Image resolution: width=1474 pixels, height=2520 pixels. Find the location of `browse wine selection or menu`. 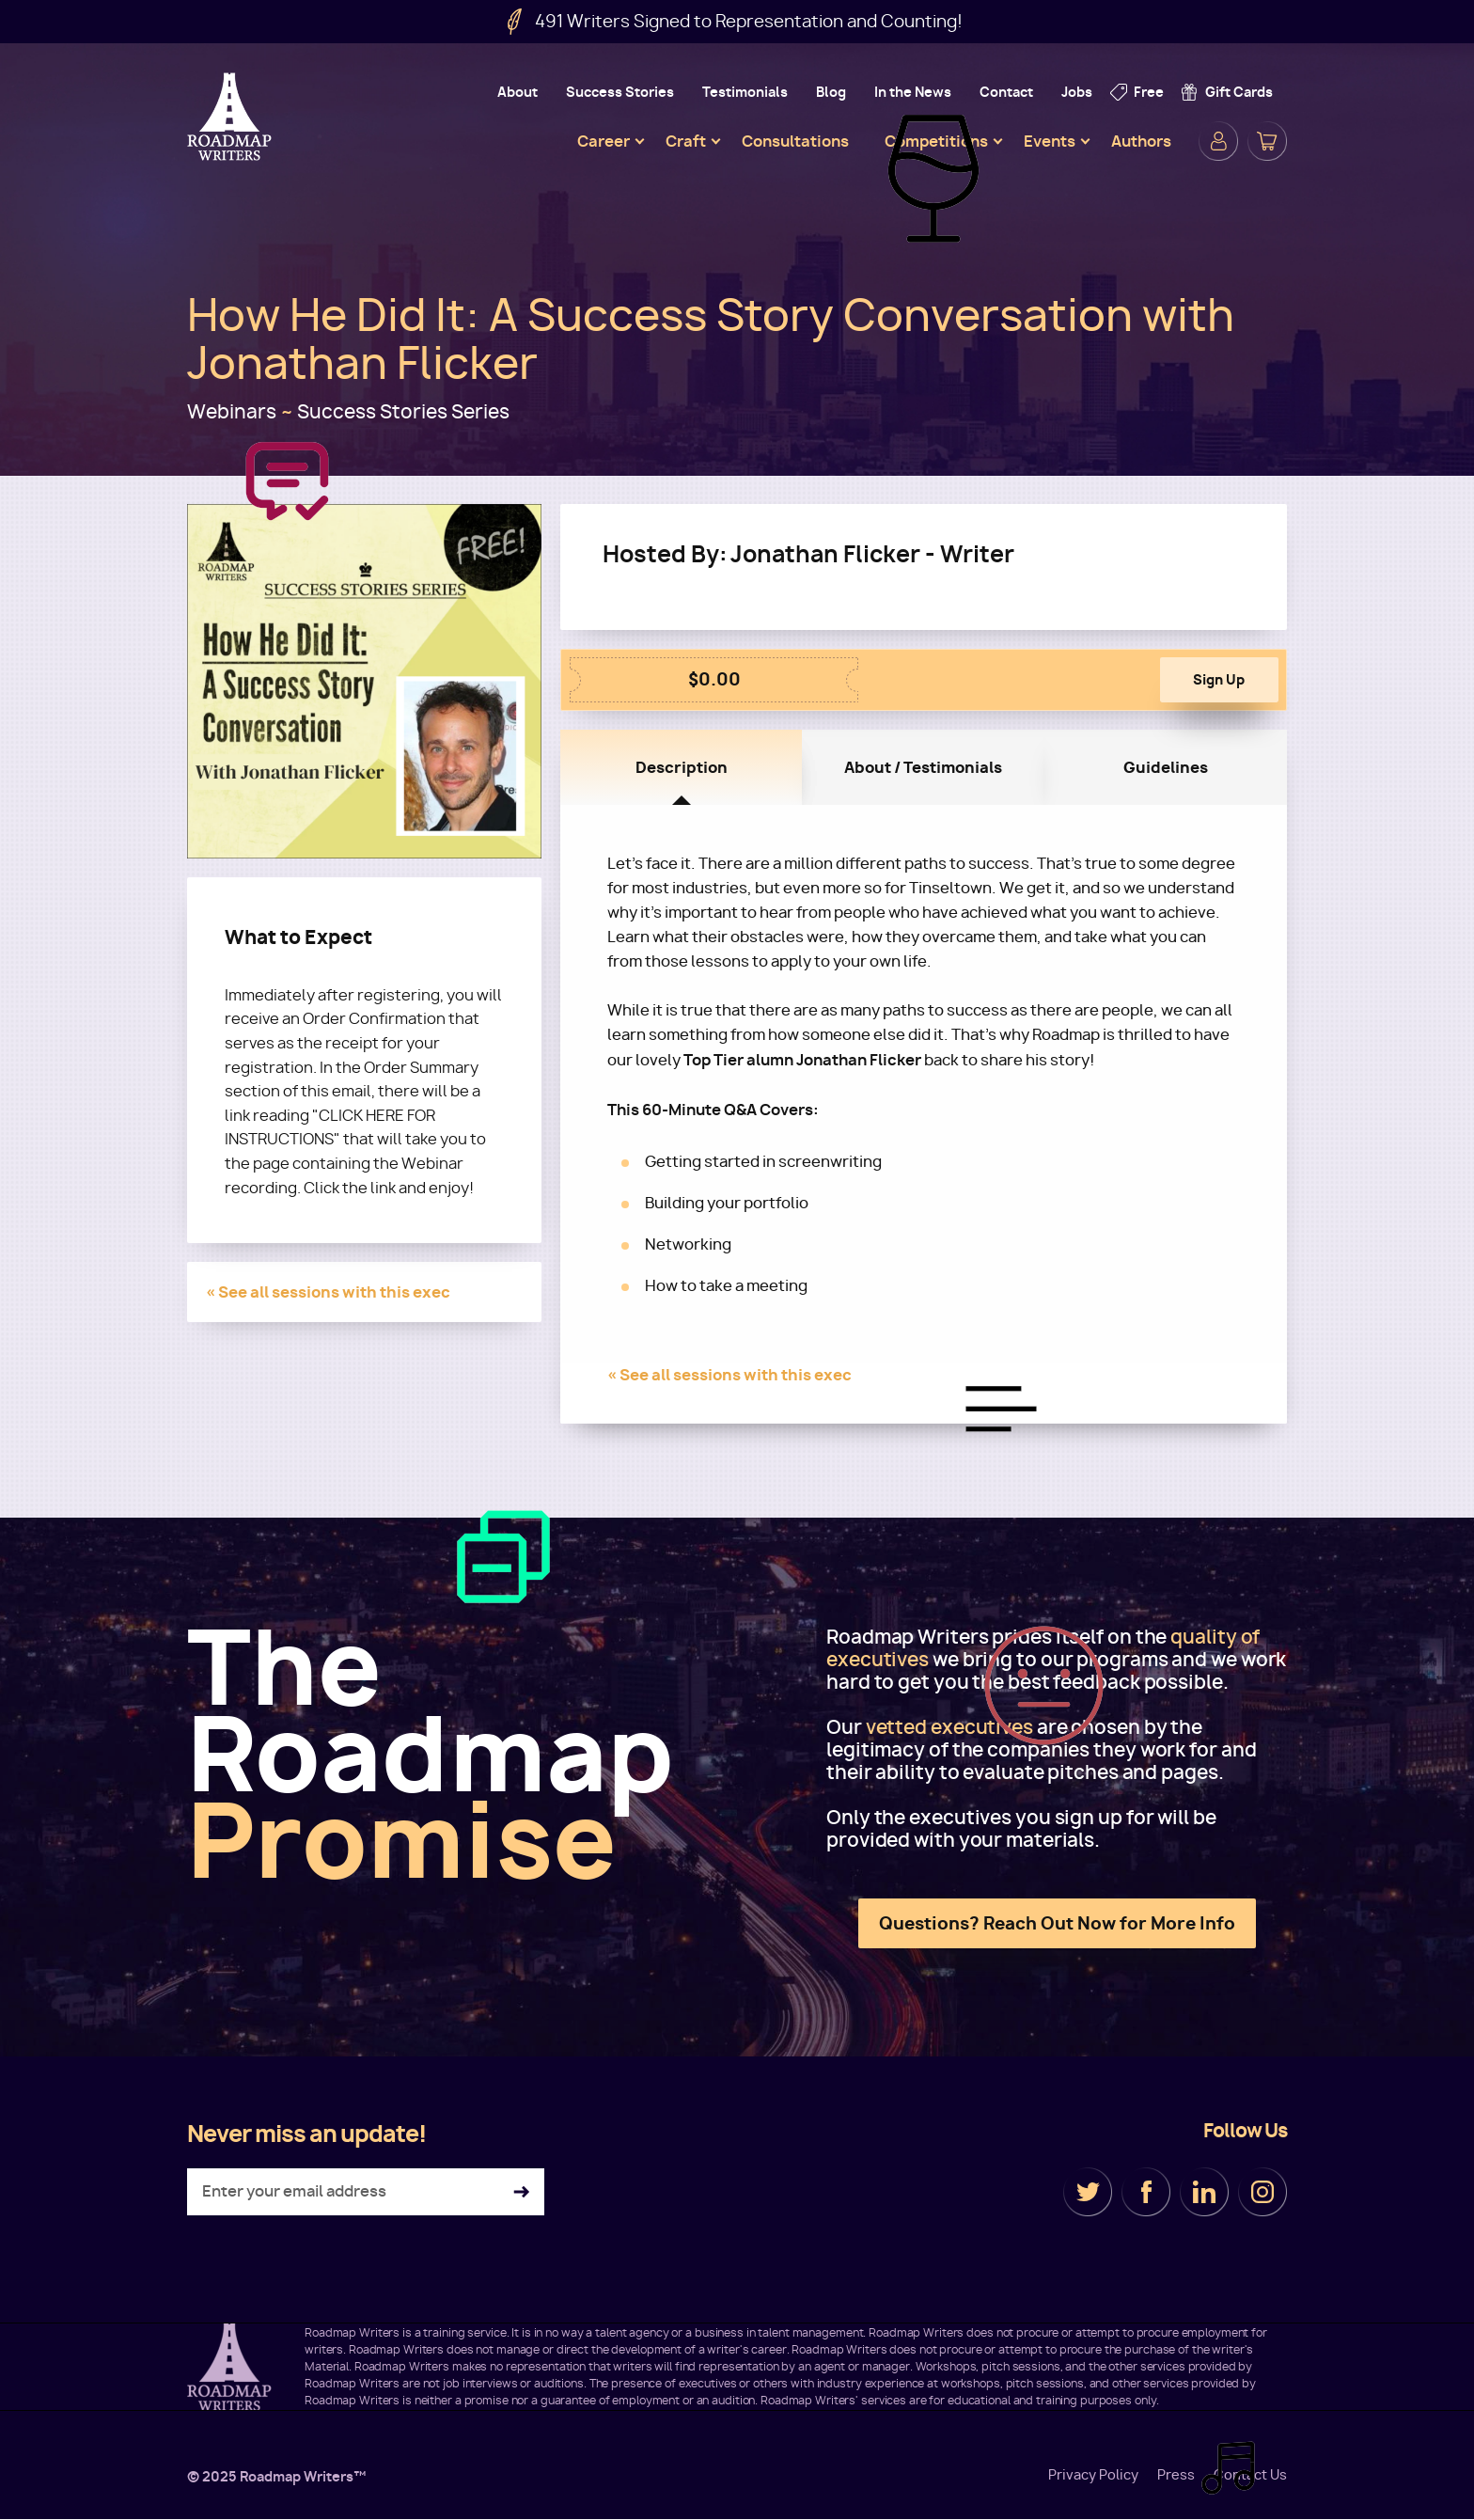

browse wine selection or menu is located at coordinates (933, 174).